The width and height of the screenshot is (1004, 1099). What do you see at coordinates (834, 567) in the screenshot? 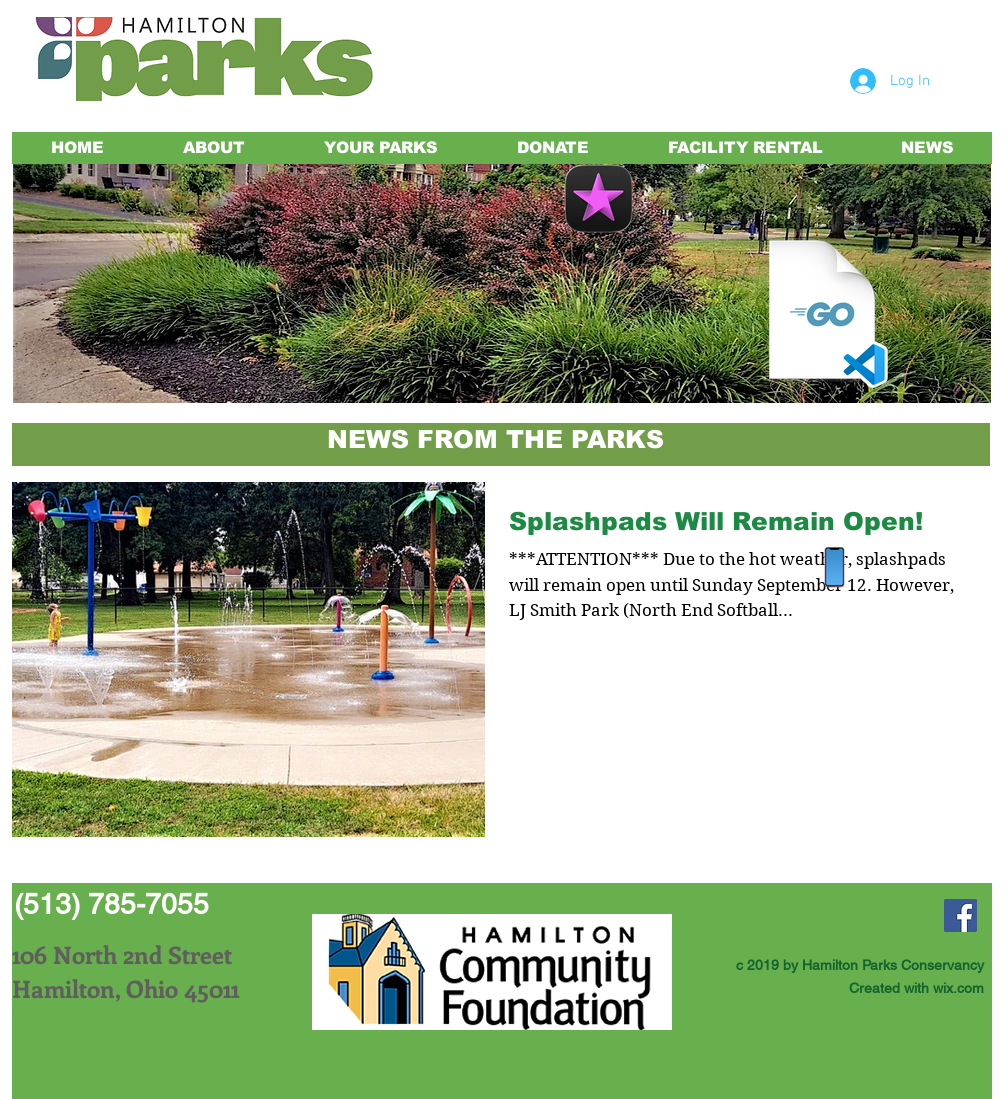
I see `iPhone XR device icon in coral/red color` at bounding box center [834, 567].